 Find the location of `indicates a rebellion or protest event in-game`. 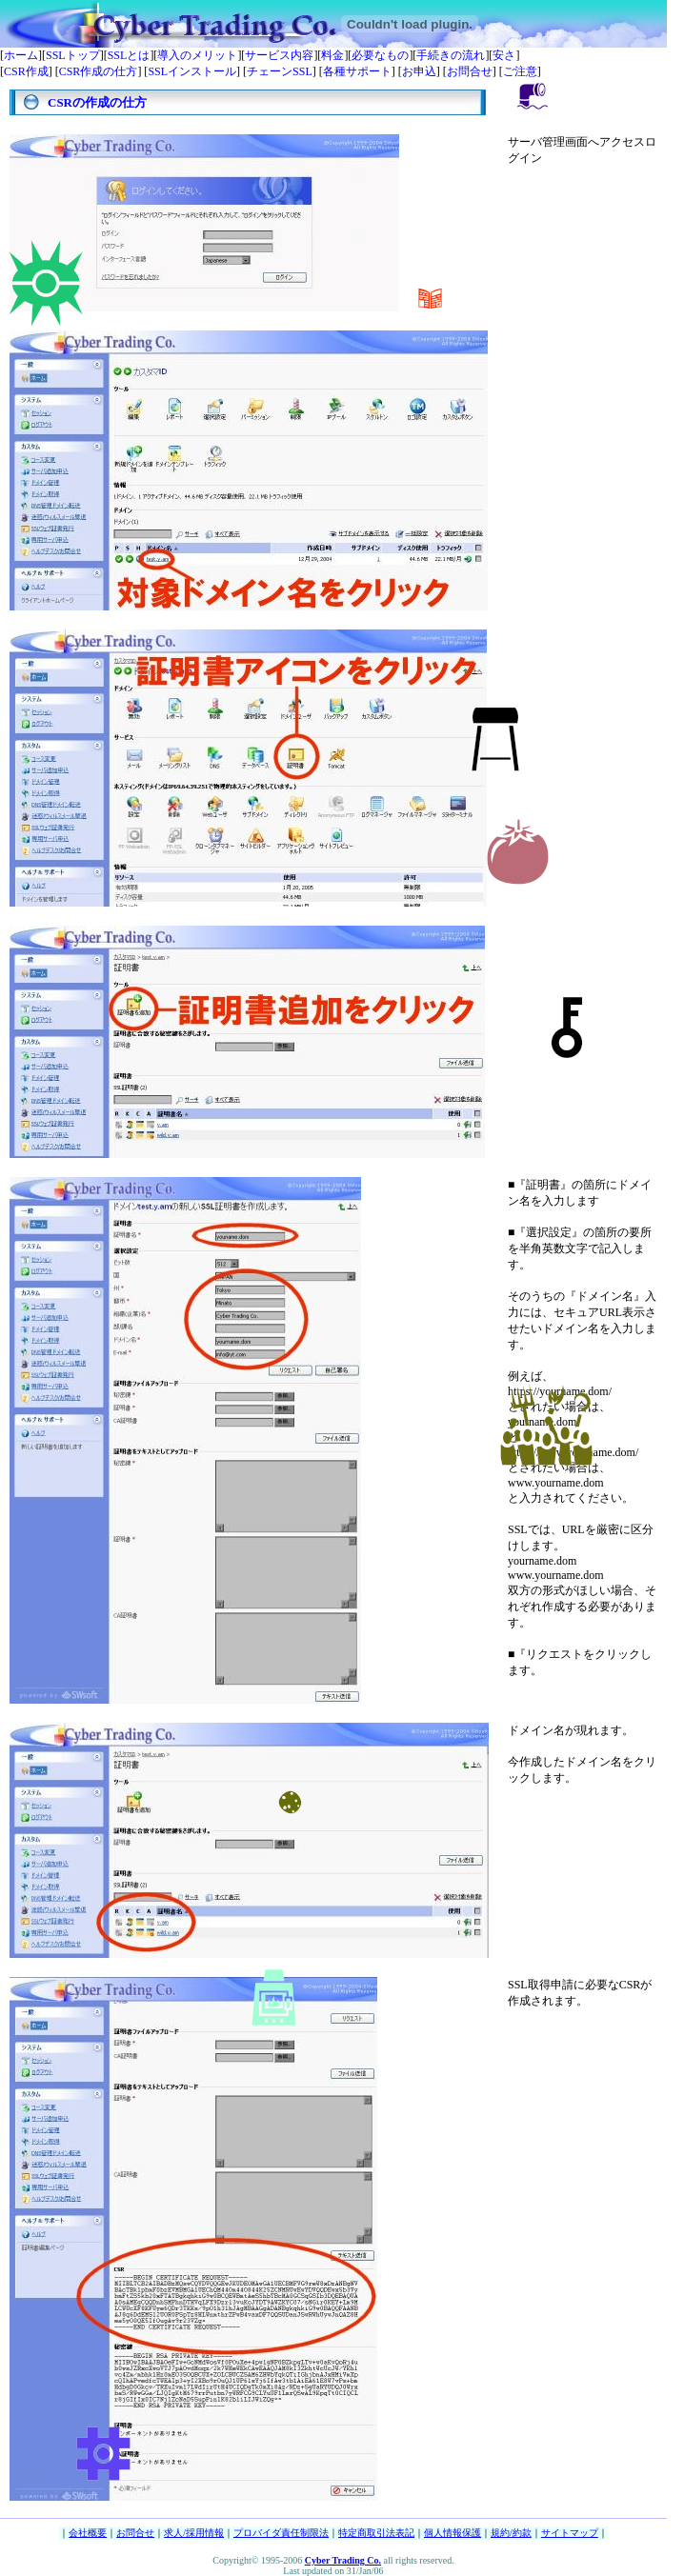

indicates a rebellion or protest event in-game is located at coordinates (546, 1419).